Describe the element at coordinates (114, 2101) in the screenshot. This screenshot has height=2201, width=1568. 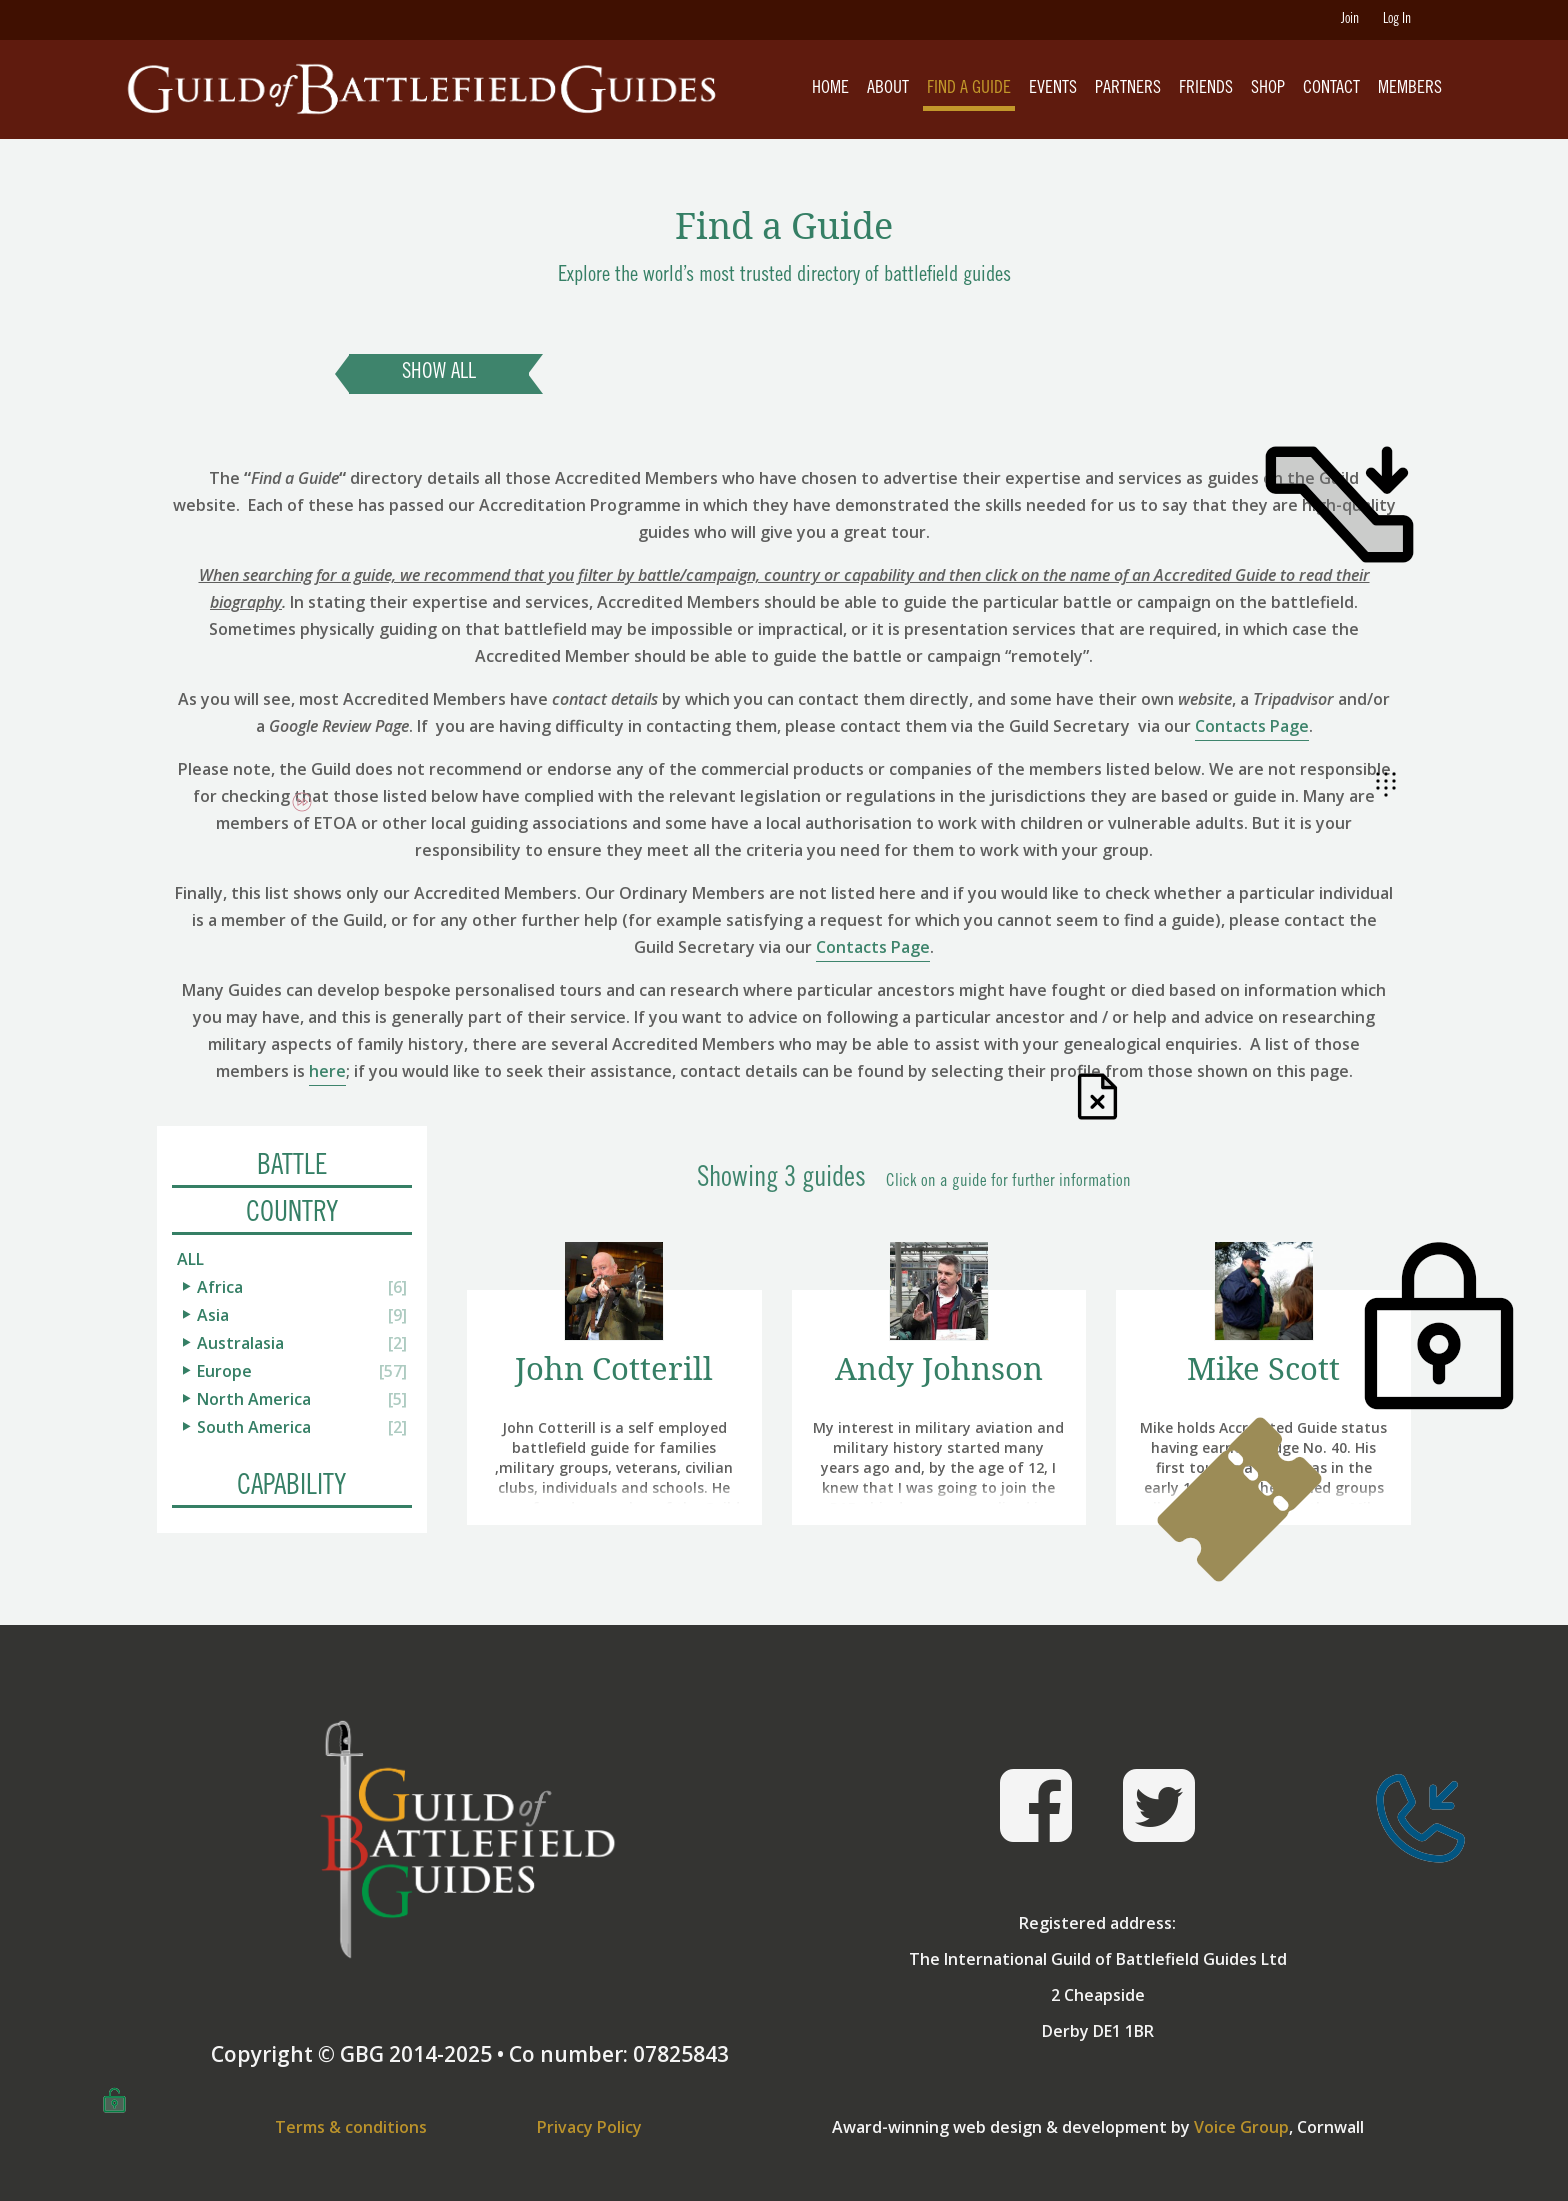
I see `unlock or access secured content` at that location.